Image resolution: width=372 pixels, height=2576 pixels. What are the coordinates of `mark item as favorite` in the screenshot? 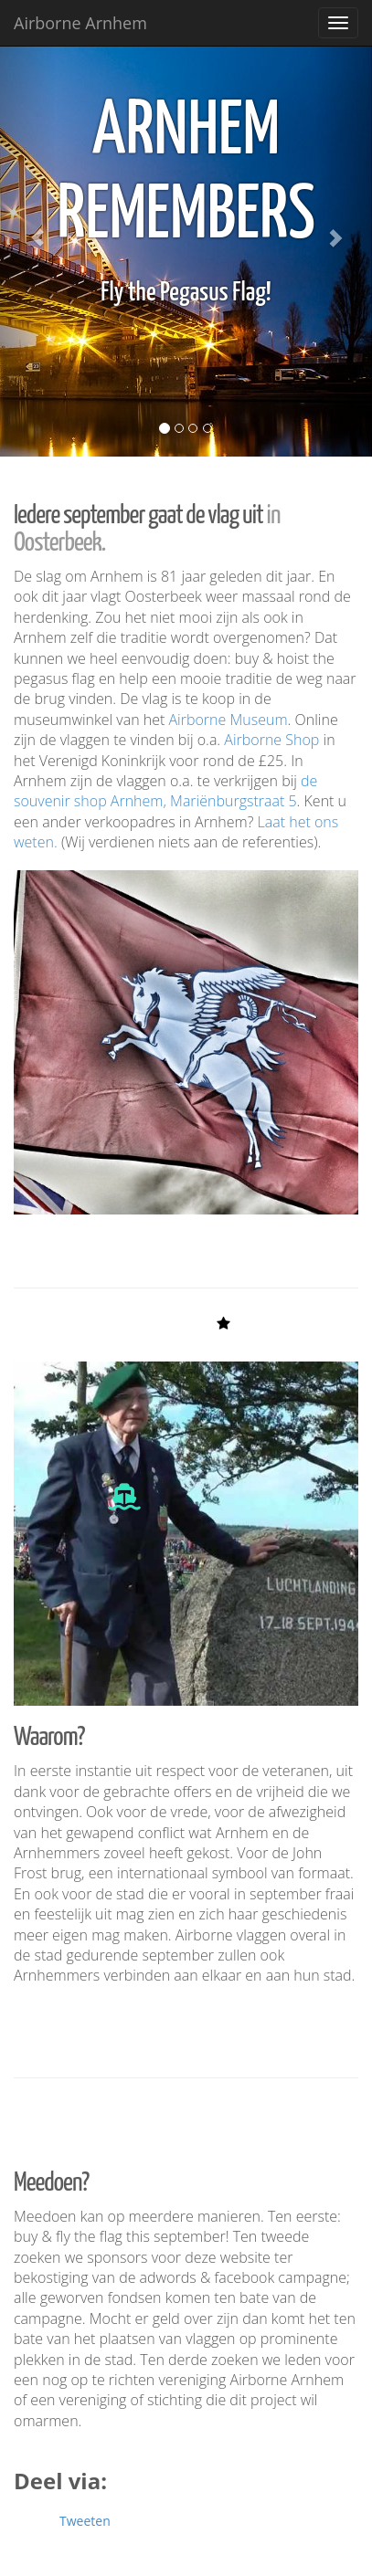 It's located at (223, 1323).